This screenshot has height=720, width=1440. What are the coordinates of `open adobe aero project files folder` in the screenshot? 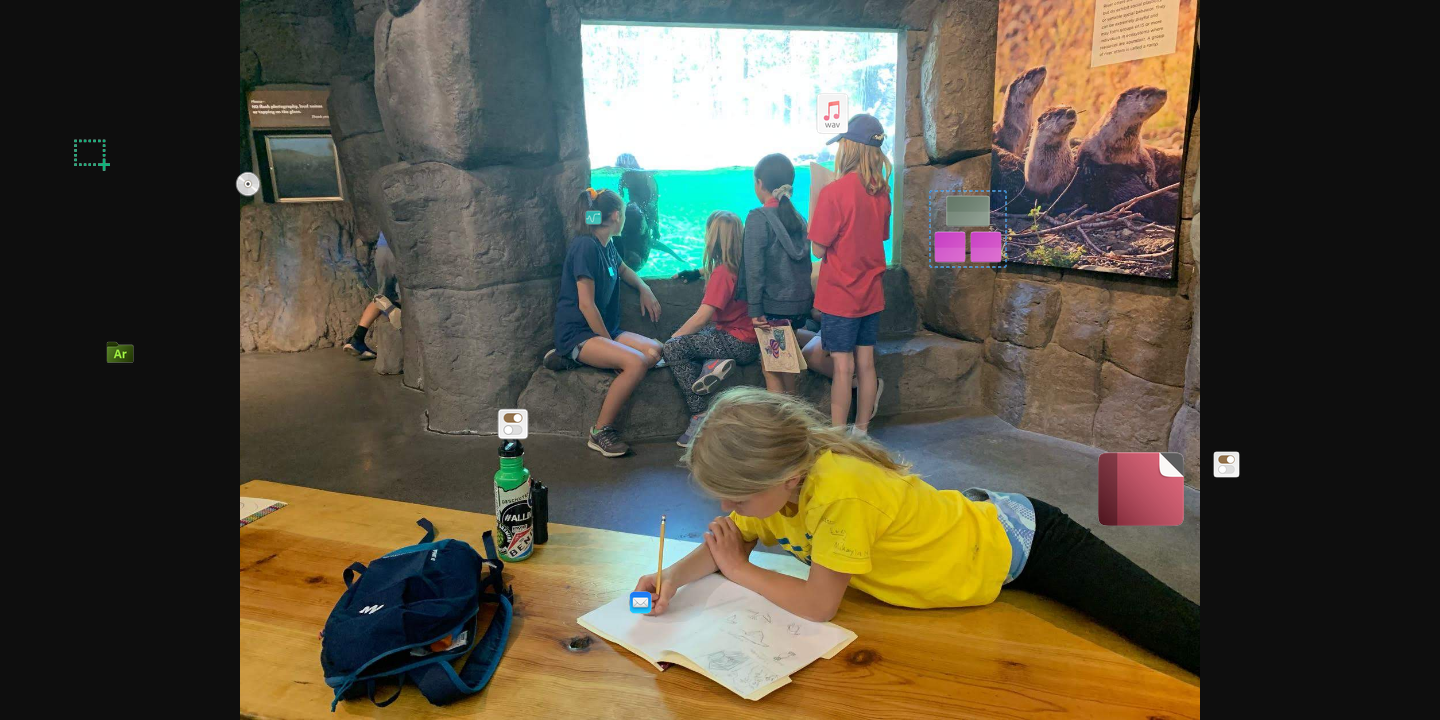 It's located at (120, 353).